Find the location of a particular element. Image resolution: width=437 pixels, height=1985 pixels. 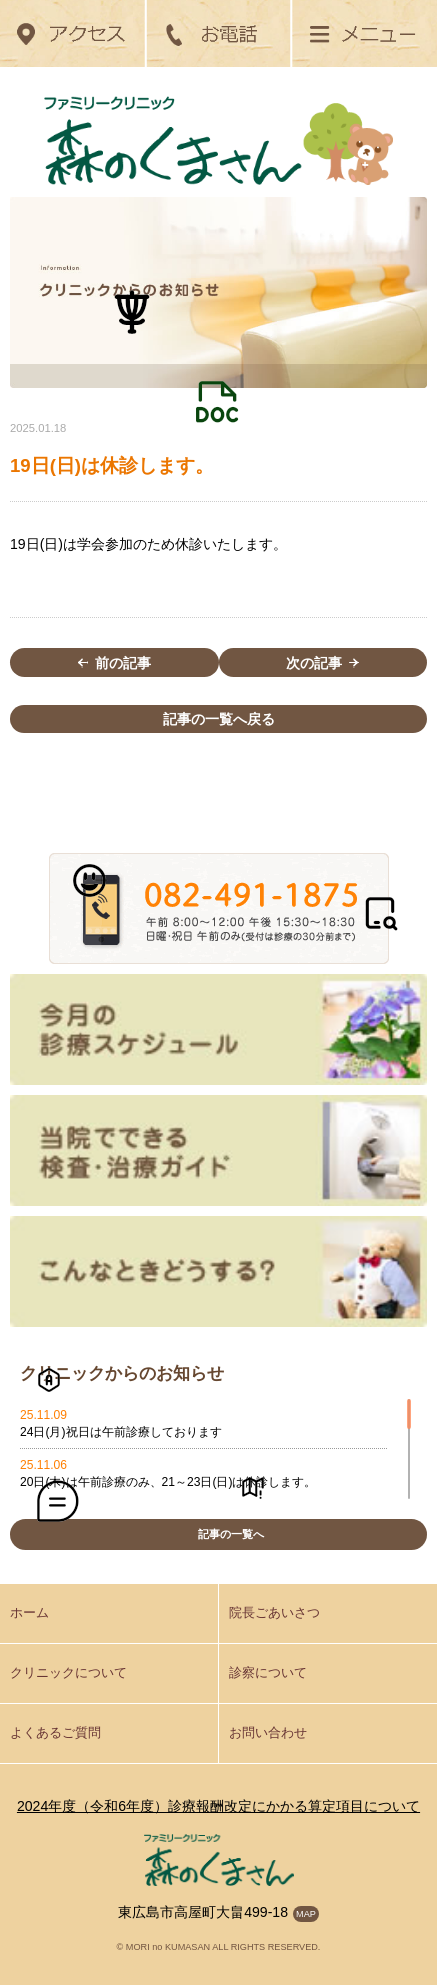

map error or issue detected is located at coordinates (253, 1487).